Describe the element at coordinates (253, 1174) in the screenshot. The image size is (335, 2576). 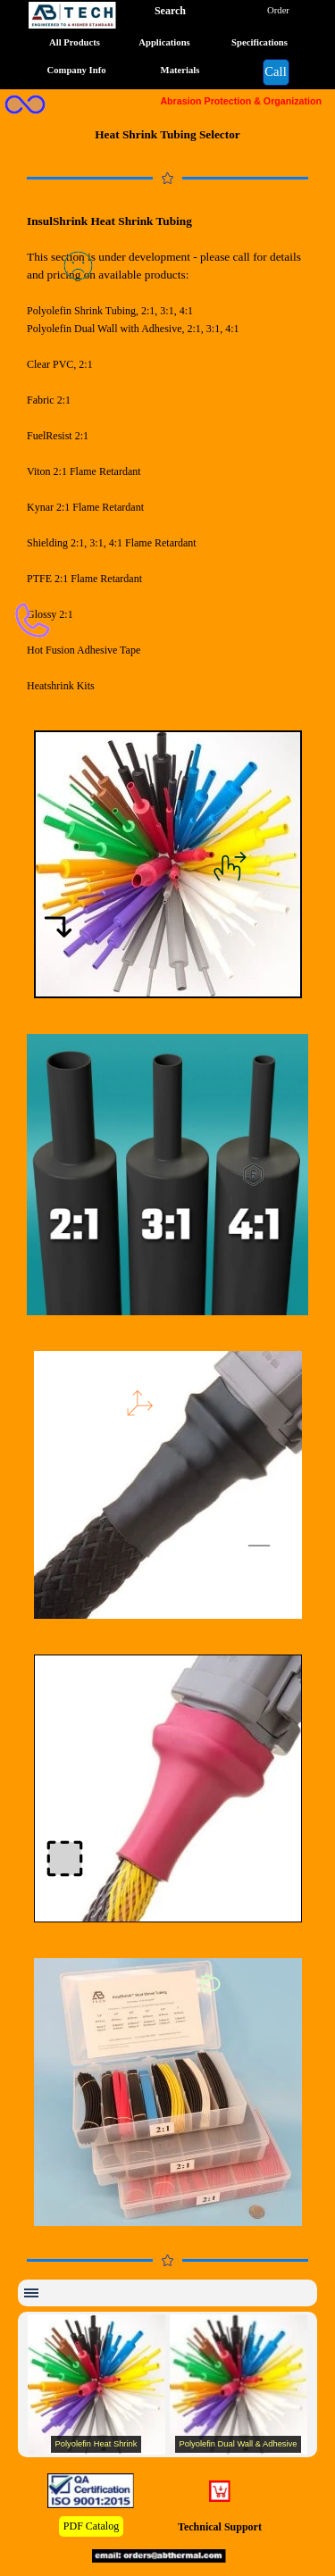
I see `indicates step 6 in a multi-step process` at that location.